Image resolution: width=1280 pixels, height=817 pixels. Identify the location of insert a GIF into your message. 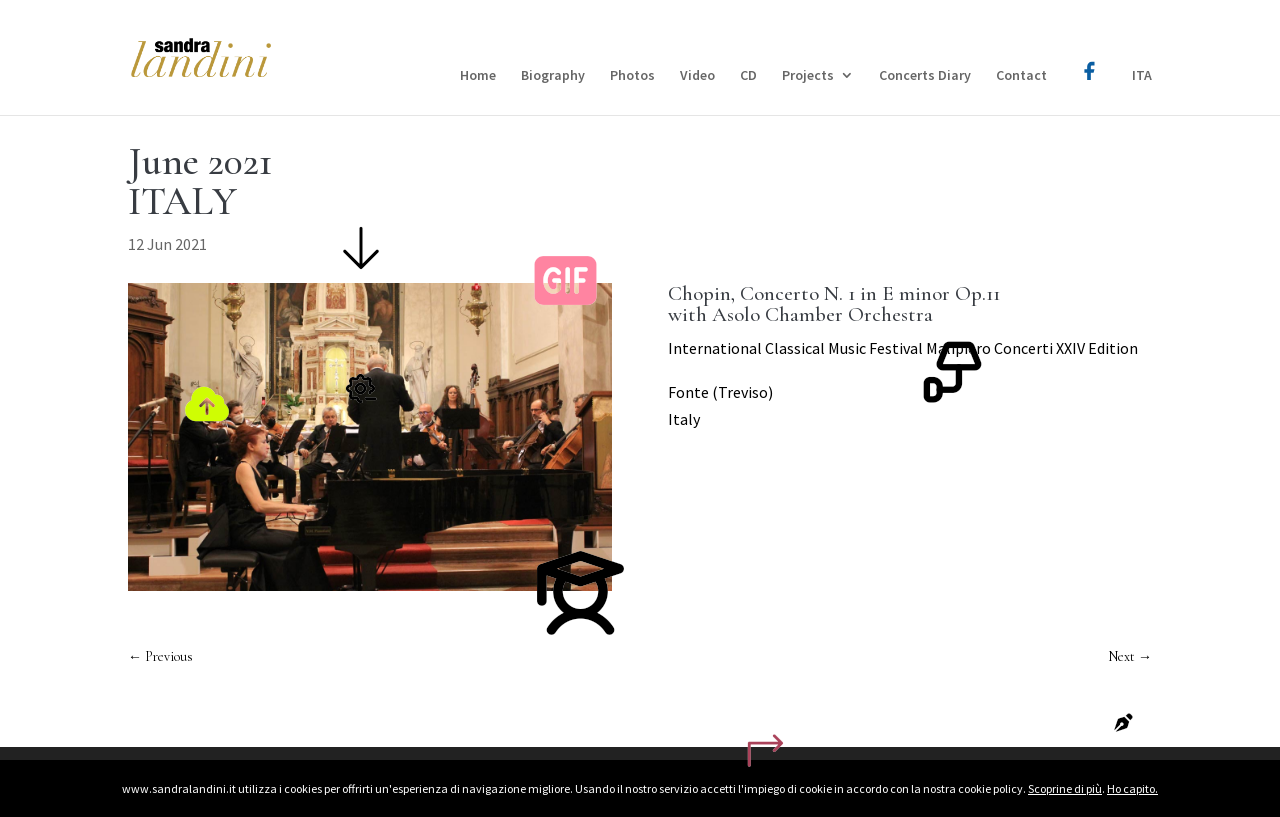
(565, 280).